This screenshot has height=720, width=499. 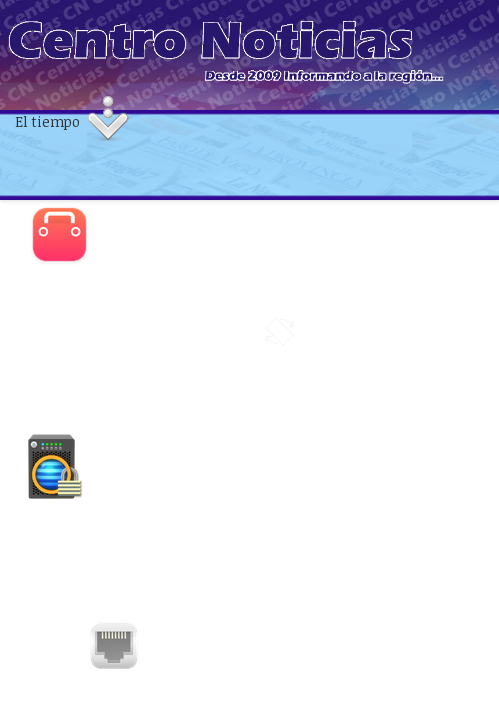 What do you see at coordinates (51, 466) in the screenshot?
I see `locked RAID 0 storage array` at bounding box center [51, 466].